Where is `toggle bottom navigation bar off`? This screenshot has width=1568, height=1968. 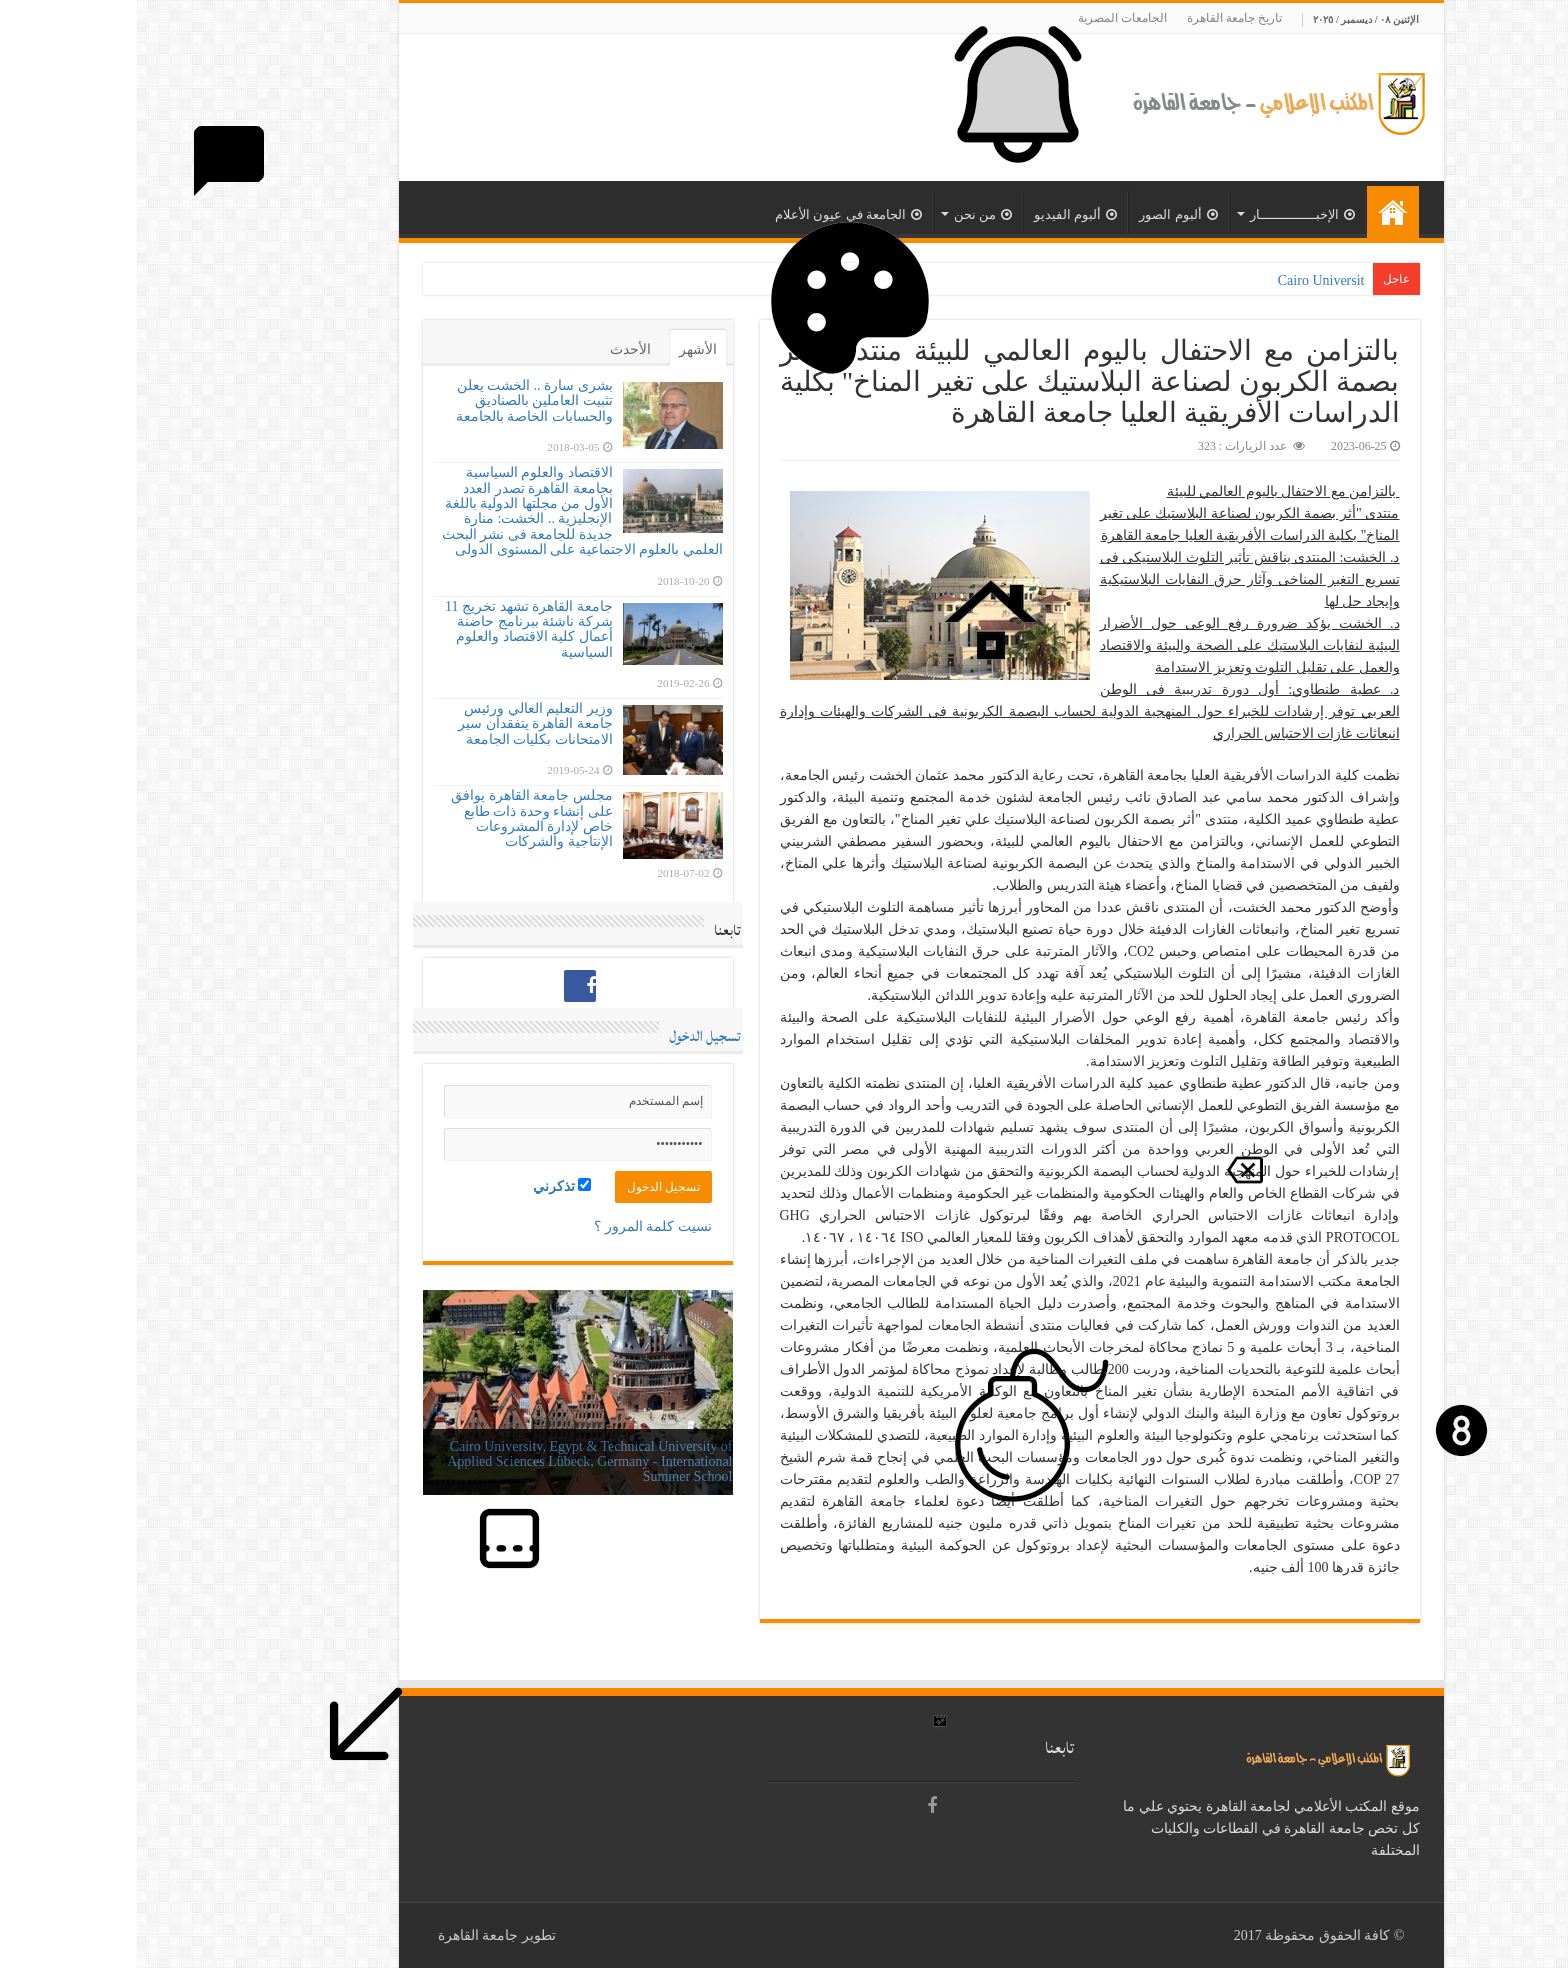 toggle bottom navigation bar off is located at coordinates (509, 1538).